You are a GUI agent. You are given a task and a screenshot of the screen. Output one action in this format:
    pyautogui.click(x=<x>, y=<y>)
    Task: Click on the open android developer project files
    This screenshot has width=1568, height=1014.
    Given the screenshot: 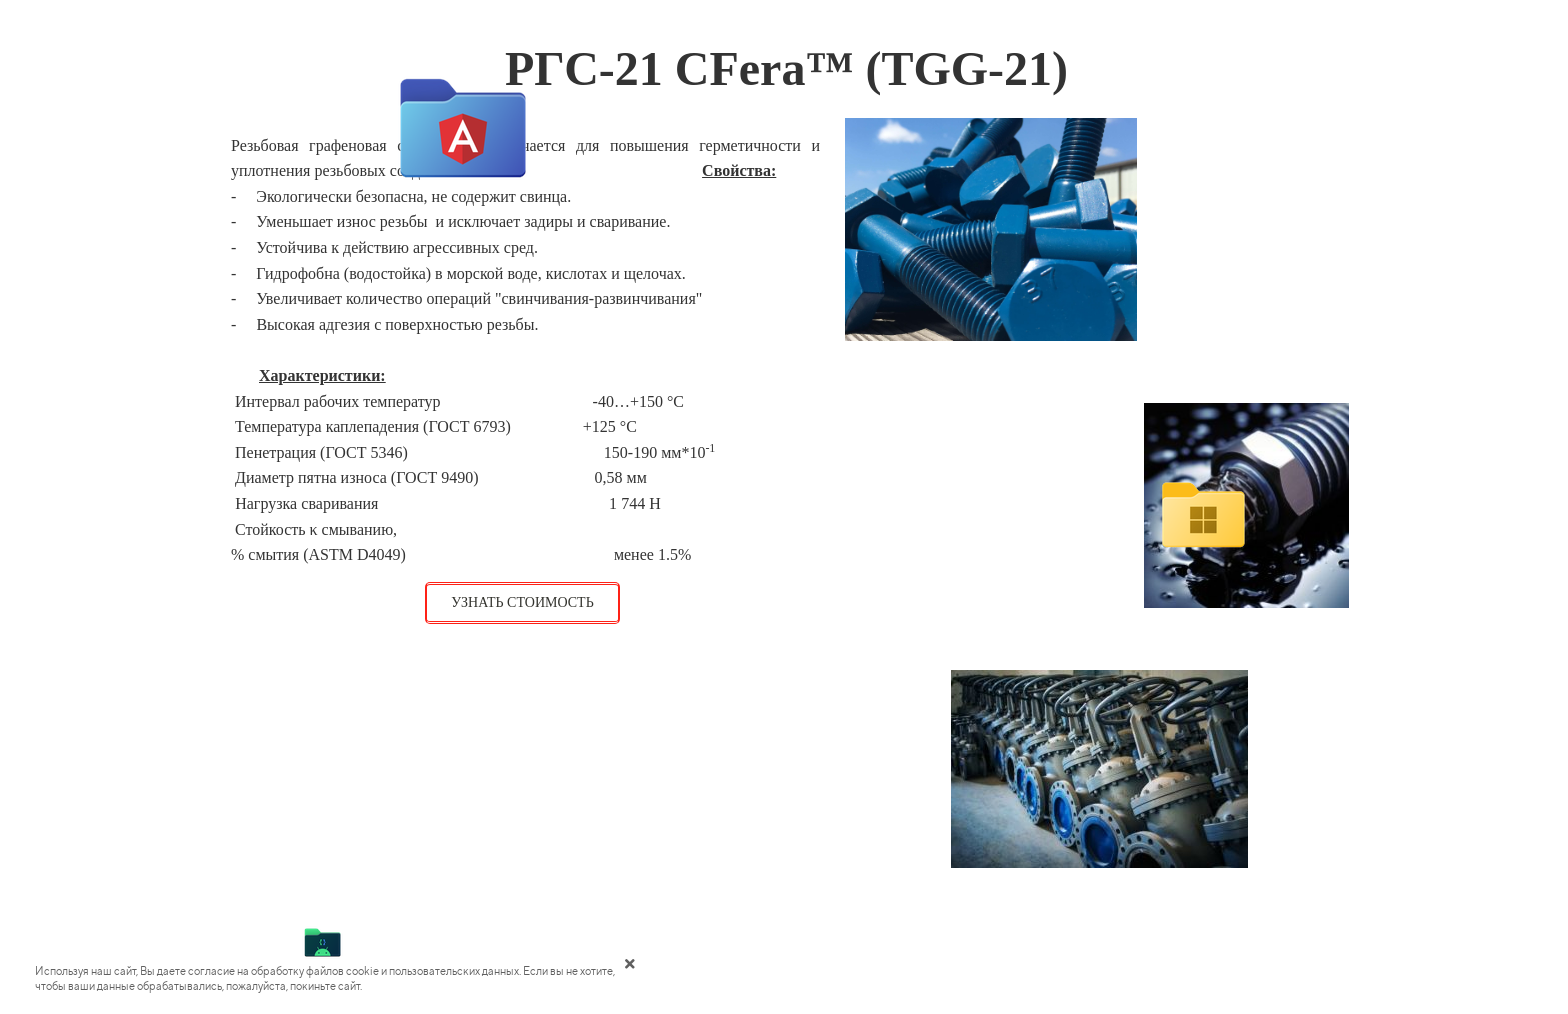 What is the action you would take?
    pyautogui.click(x=322, y=943)
    